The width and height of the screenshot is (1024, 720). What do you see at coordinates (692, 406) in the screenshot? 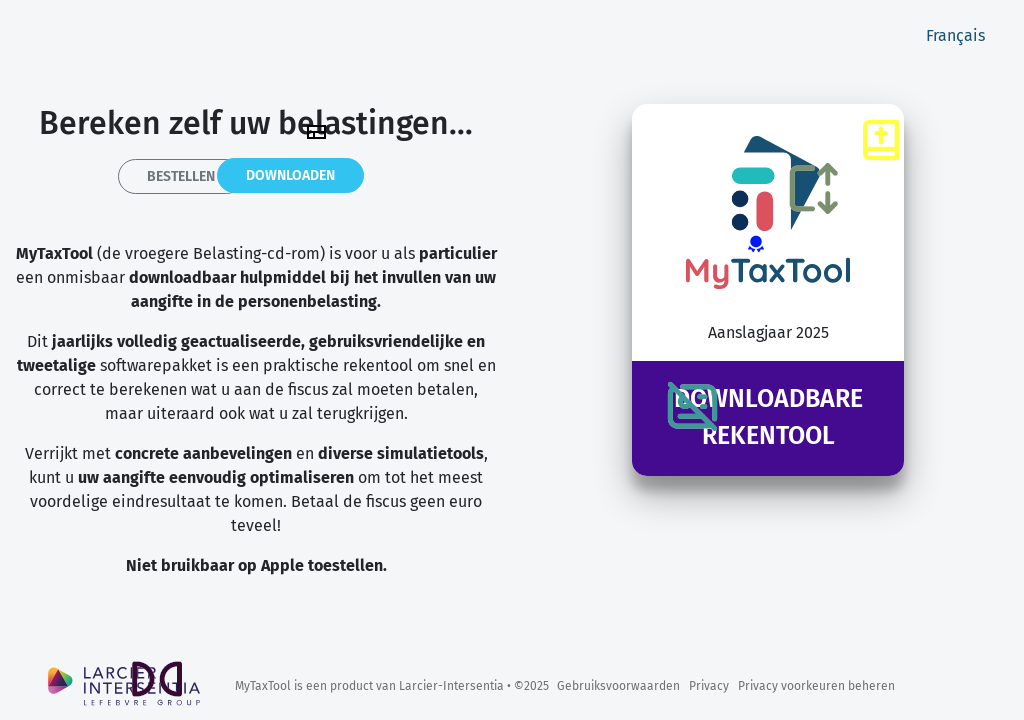
I see `disable identity verification` at bounding box center [692, 406].